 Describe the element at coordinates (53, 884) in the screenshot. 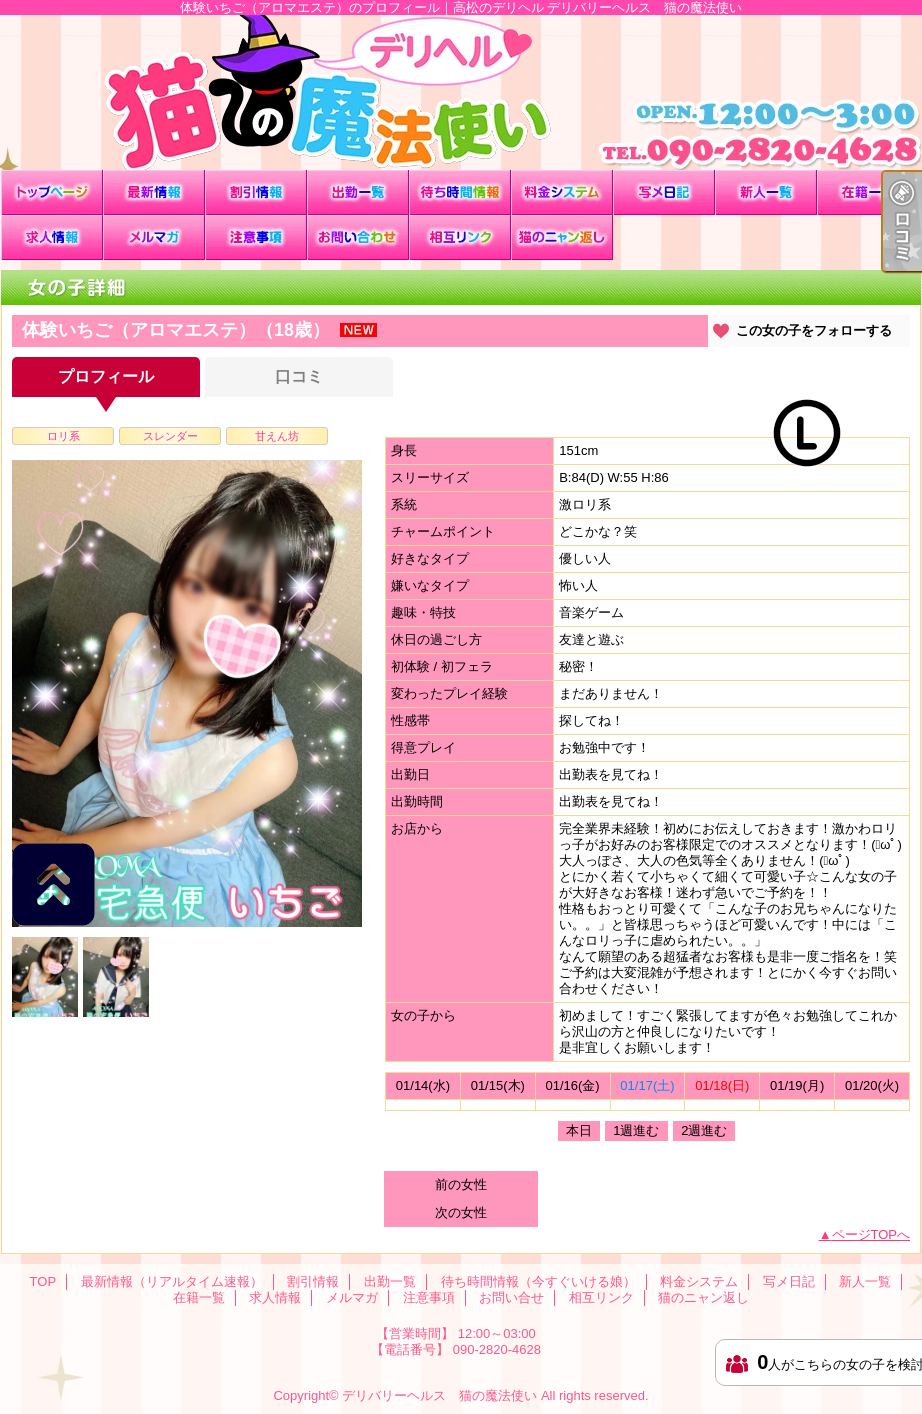

I see `scroll to top of page` at that location.